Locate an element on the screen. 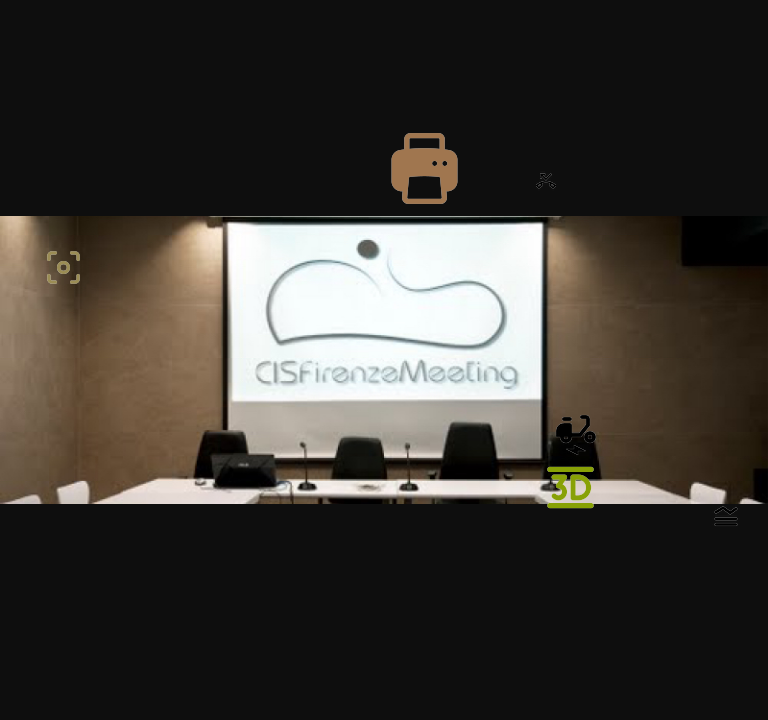 This screenshot has height=720, width=768. select electric moped as transportation mode is located at coordinates (576, 433).